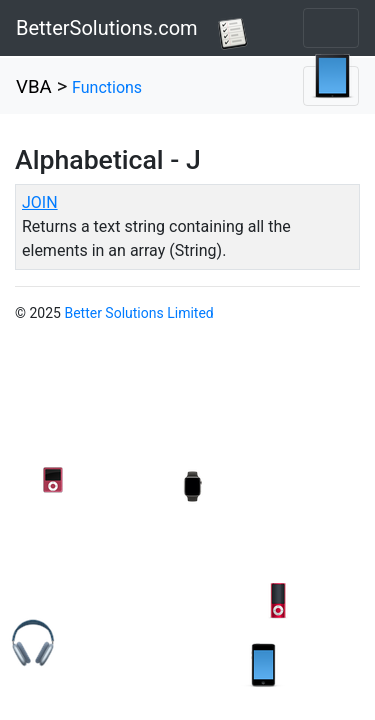 This screenshot has height=720, width=375. Describe the element at coordinates (263, 664) in the screenshot. I see `ipod touch device icon` at that location.